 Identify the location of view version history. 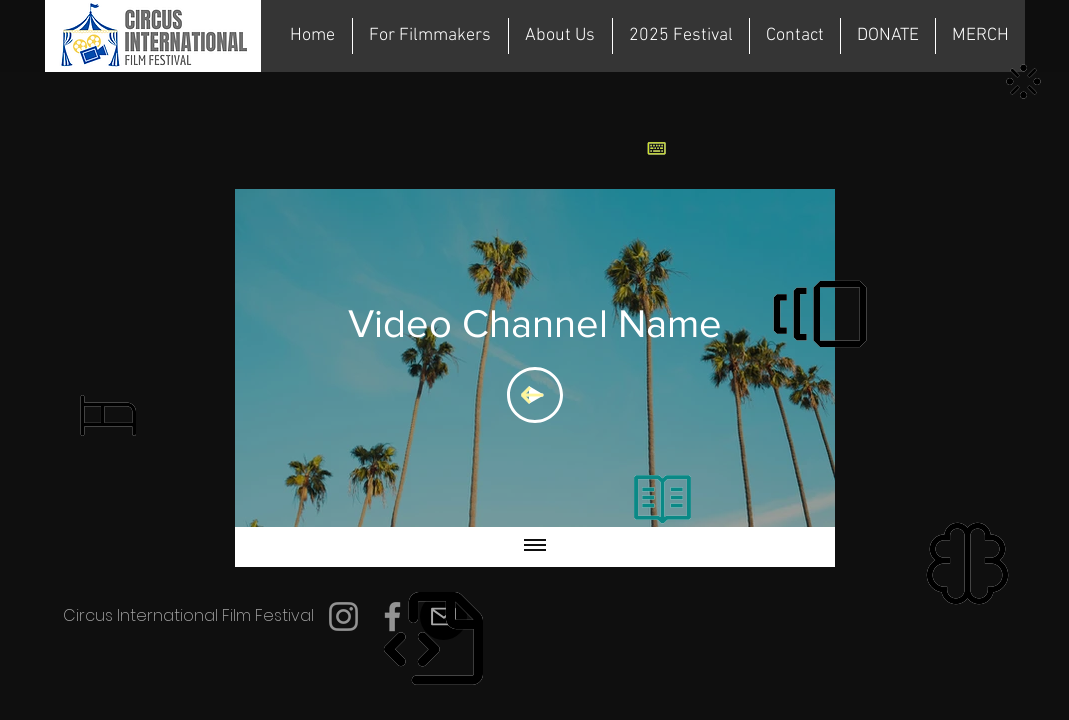
(820, 314).